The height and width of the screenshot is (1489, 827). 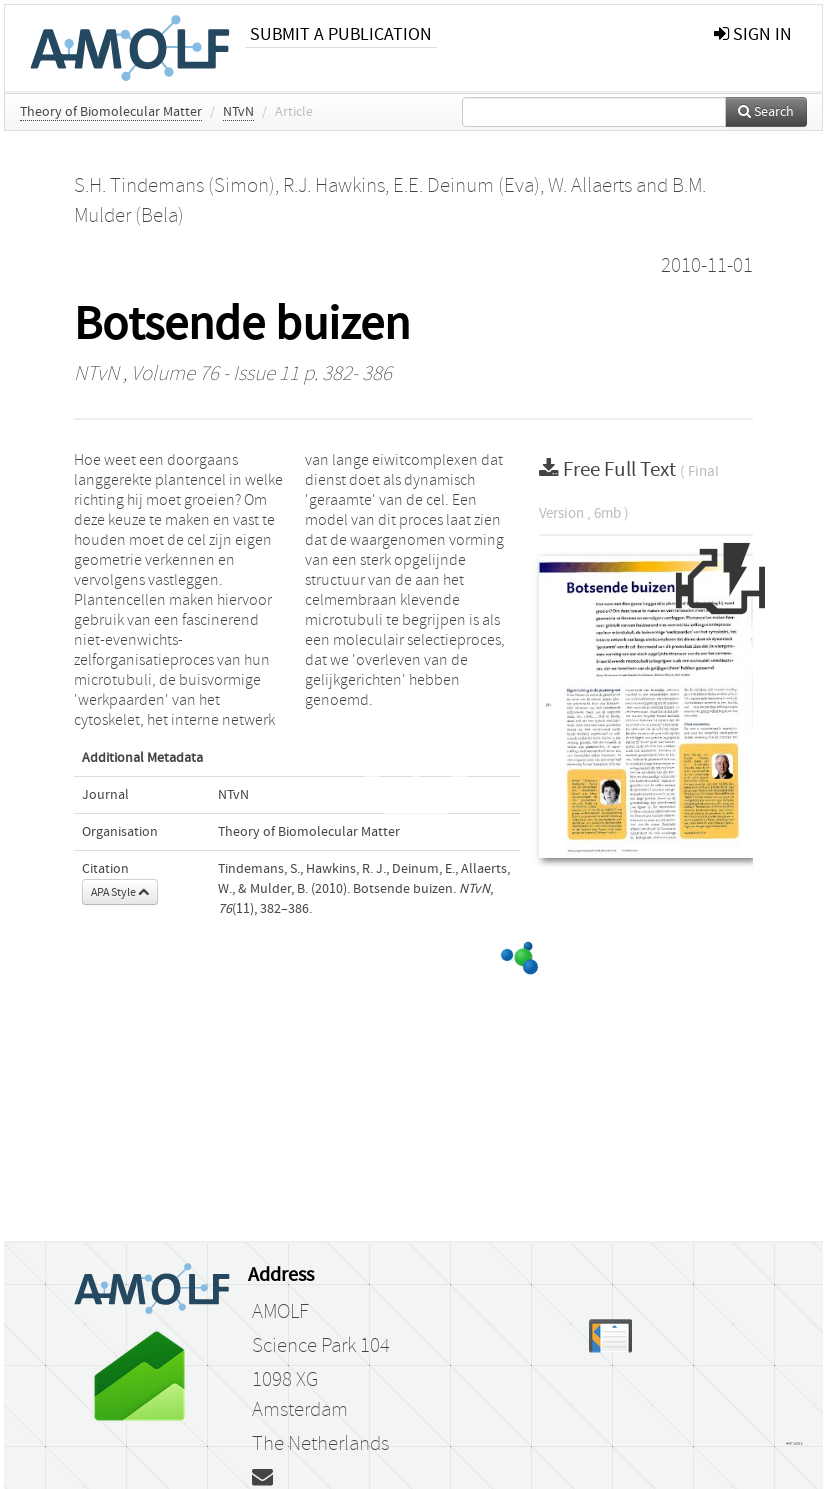 I want to click on open task manager or running applications, so click(x=610, y=1336).